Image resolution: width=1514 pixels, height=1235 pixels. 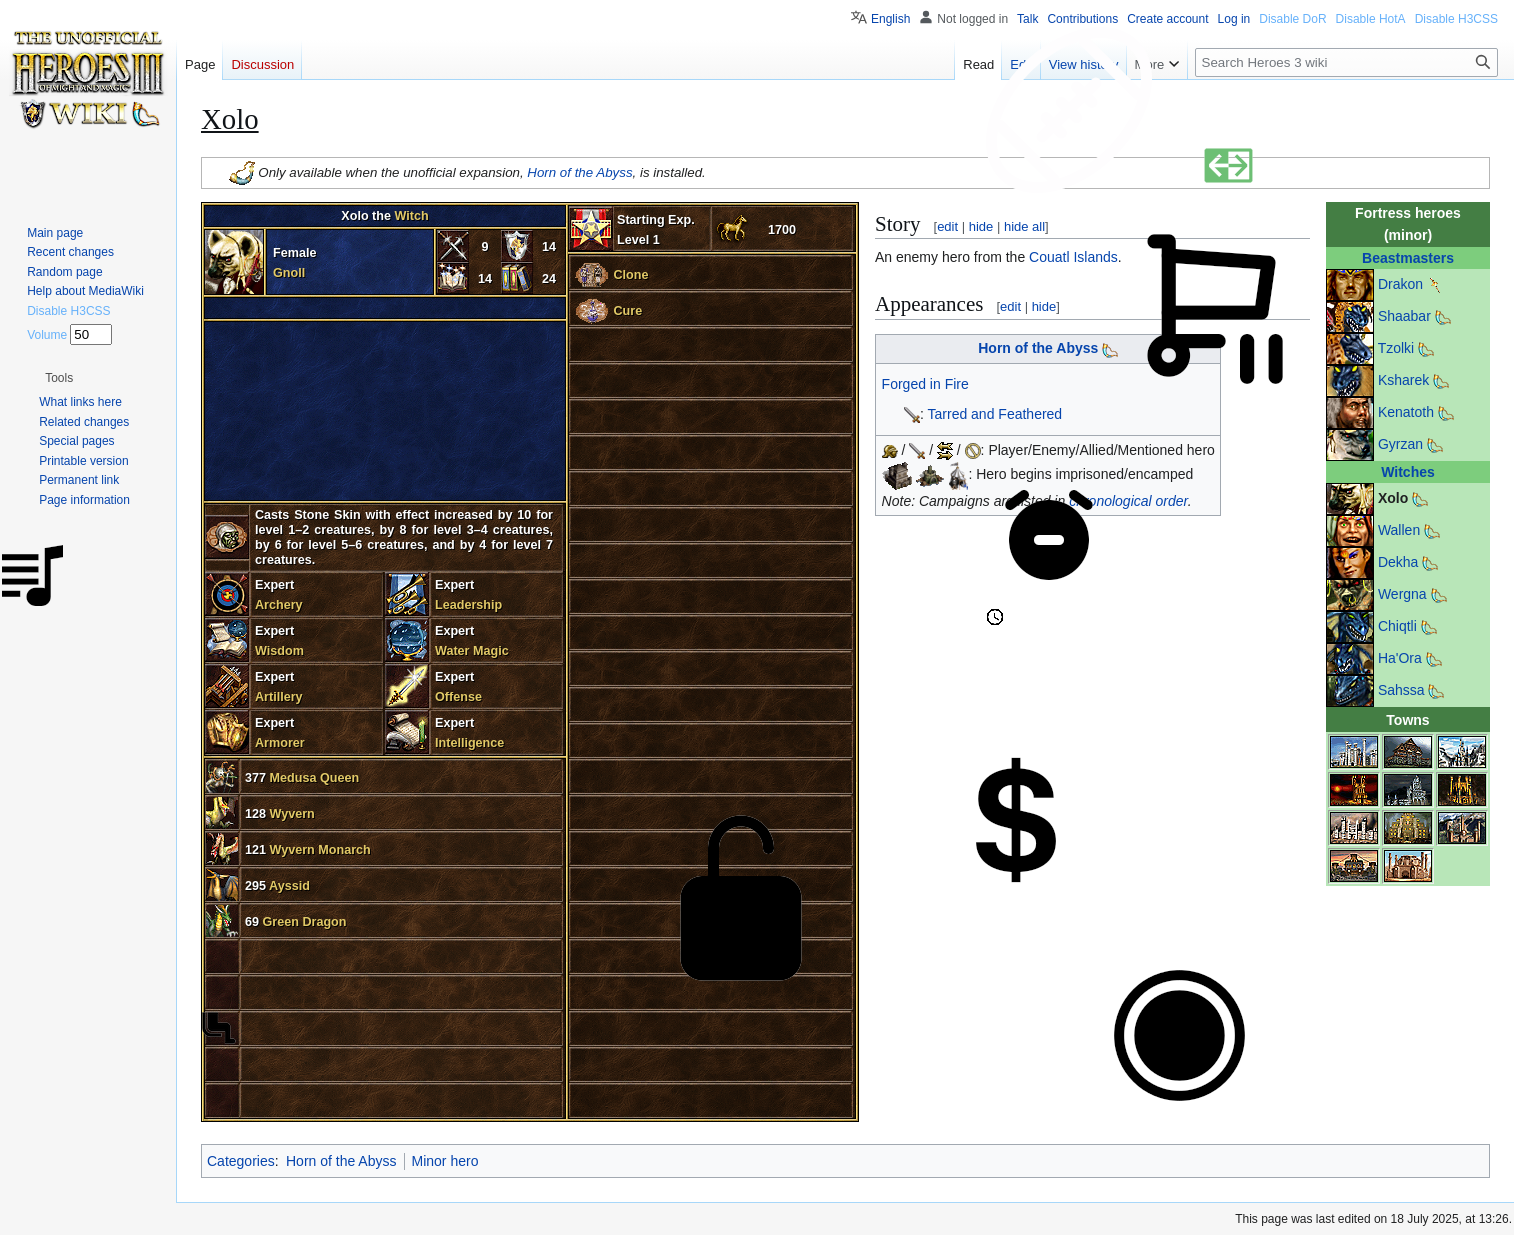 I want to click on selected radio button option, so click(x=1179, y=1035).